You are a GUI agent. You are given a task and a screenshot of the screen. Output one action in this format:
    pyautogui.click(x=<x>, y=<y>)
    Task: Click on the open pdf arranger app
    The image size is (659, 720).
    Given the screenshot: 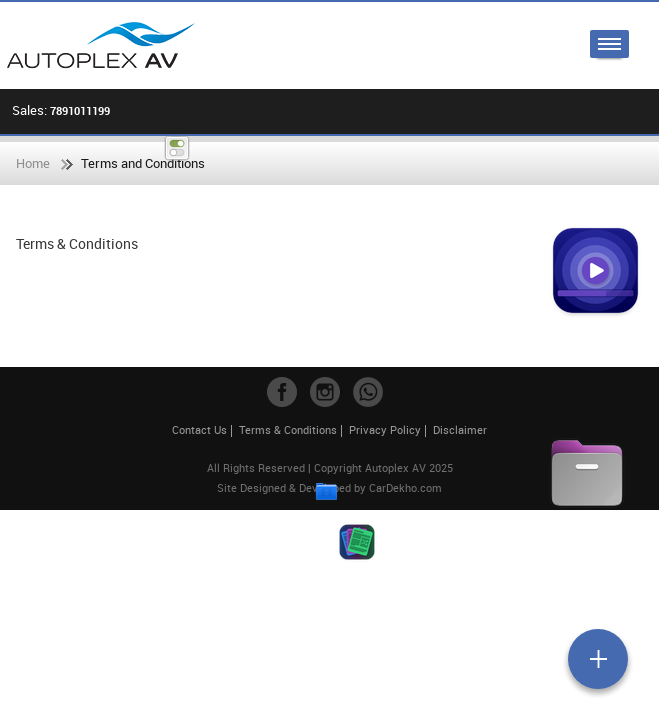 What is the action you would take?
    pyautogui.click(x=357, y=542)
    